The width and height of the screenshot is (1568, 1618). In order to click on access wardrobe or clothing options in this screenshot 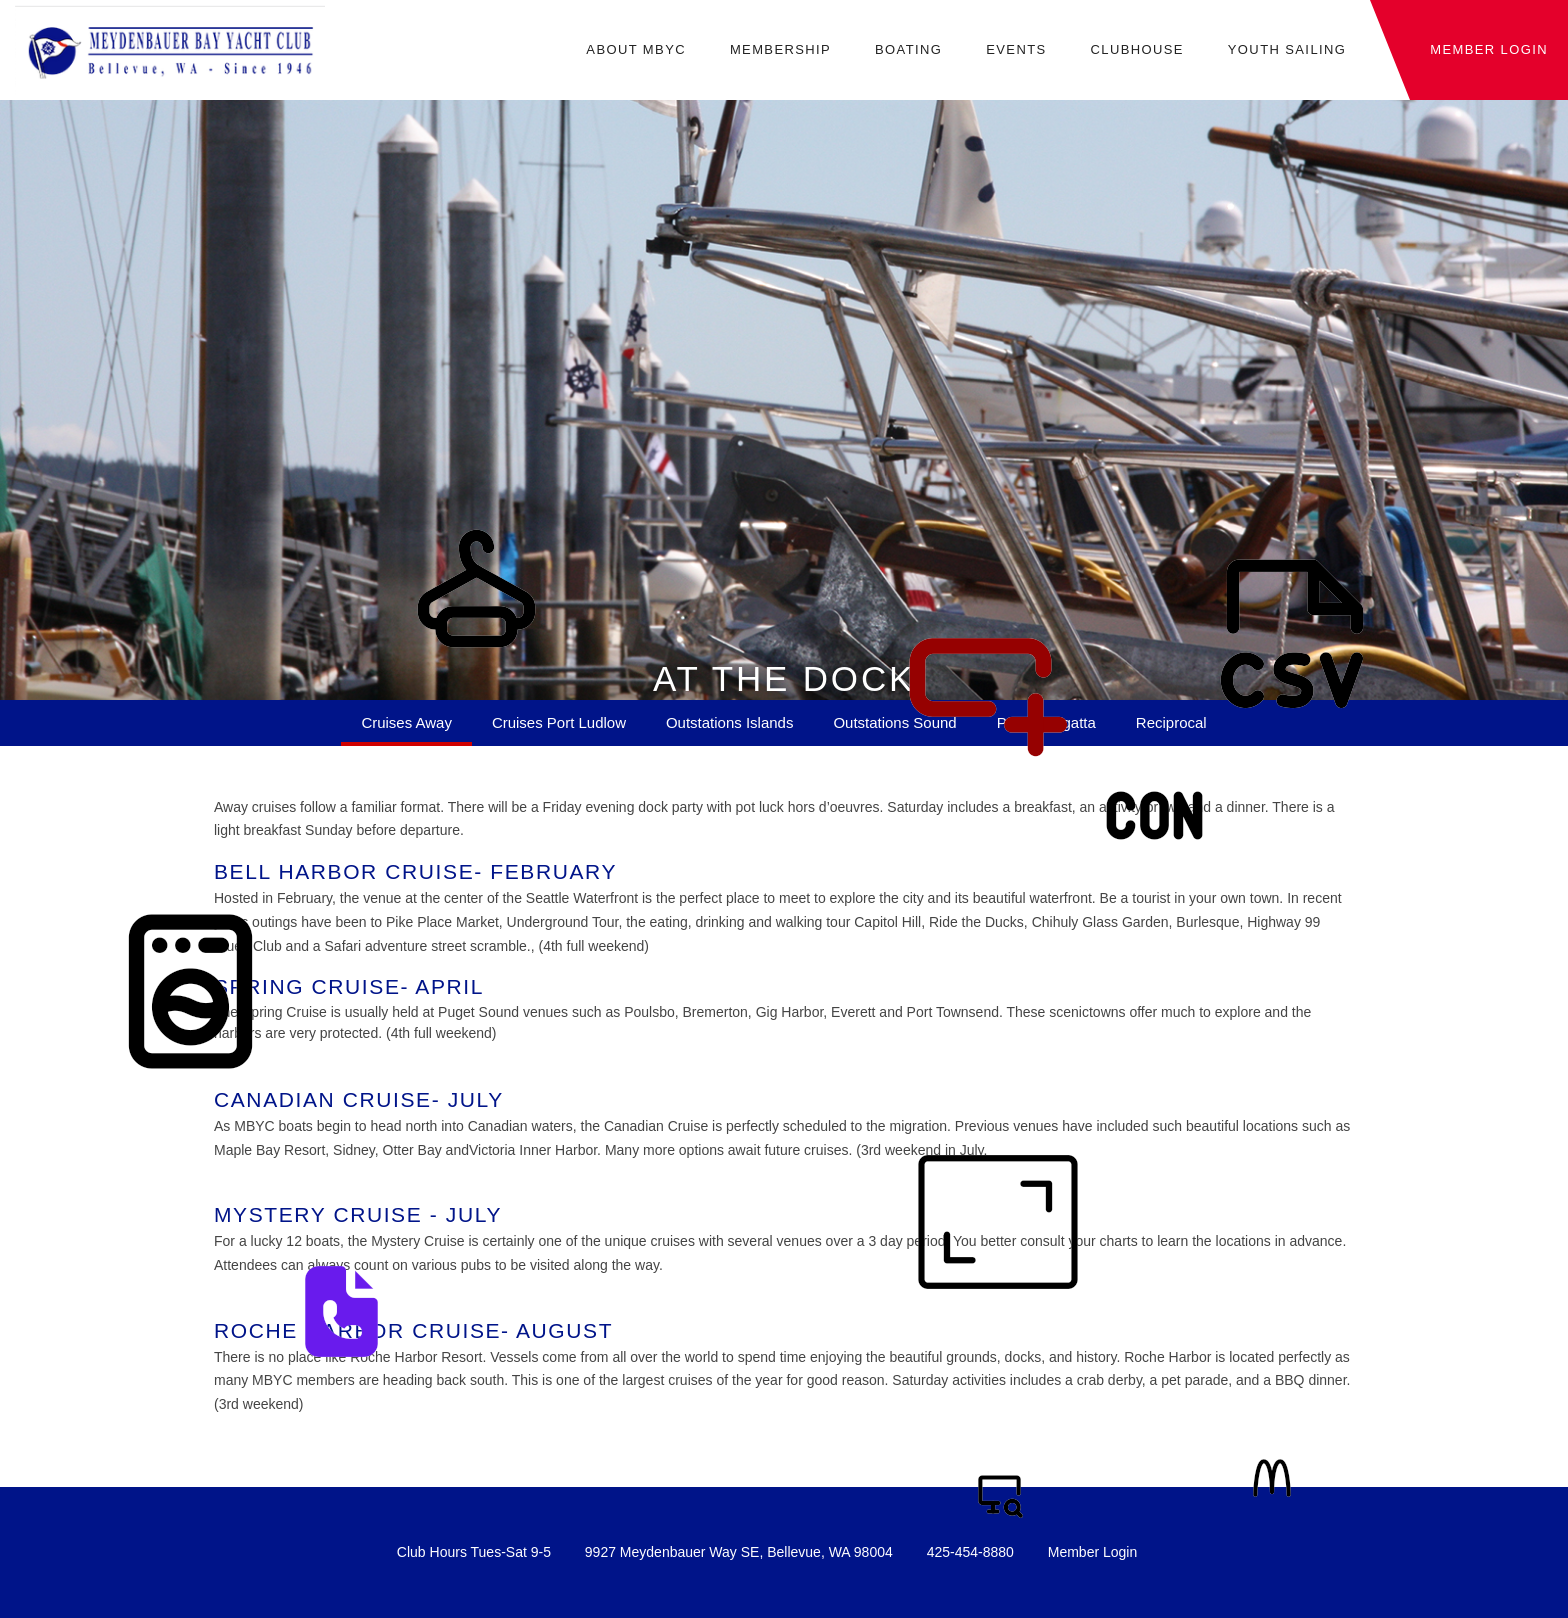, I will do `click(476, 588)`.